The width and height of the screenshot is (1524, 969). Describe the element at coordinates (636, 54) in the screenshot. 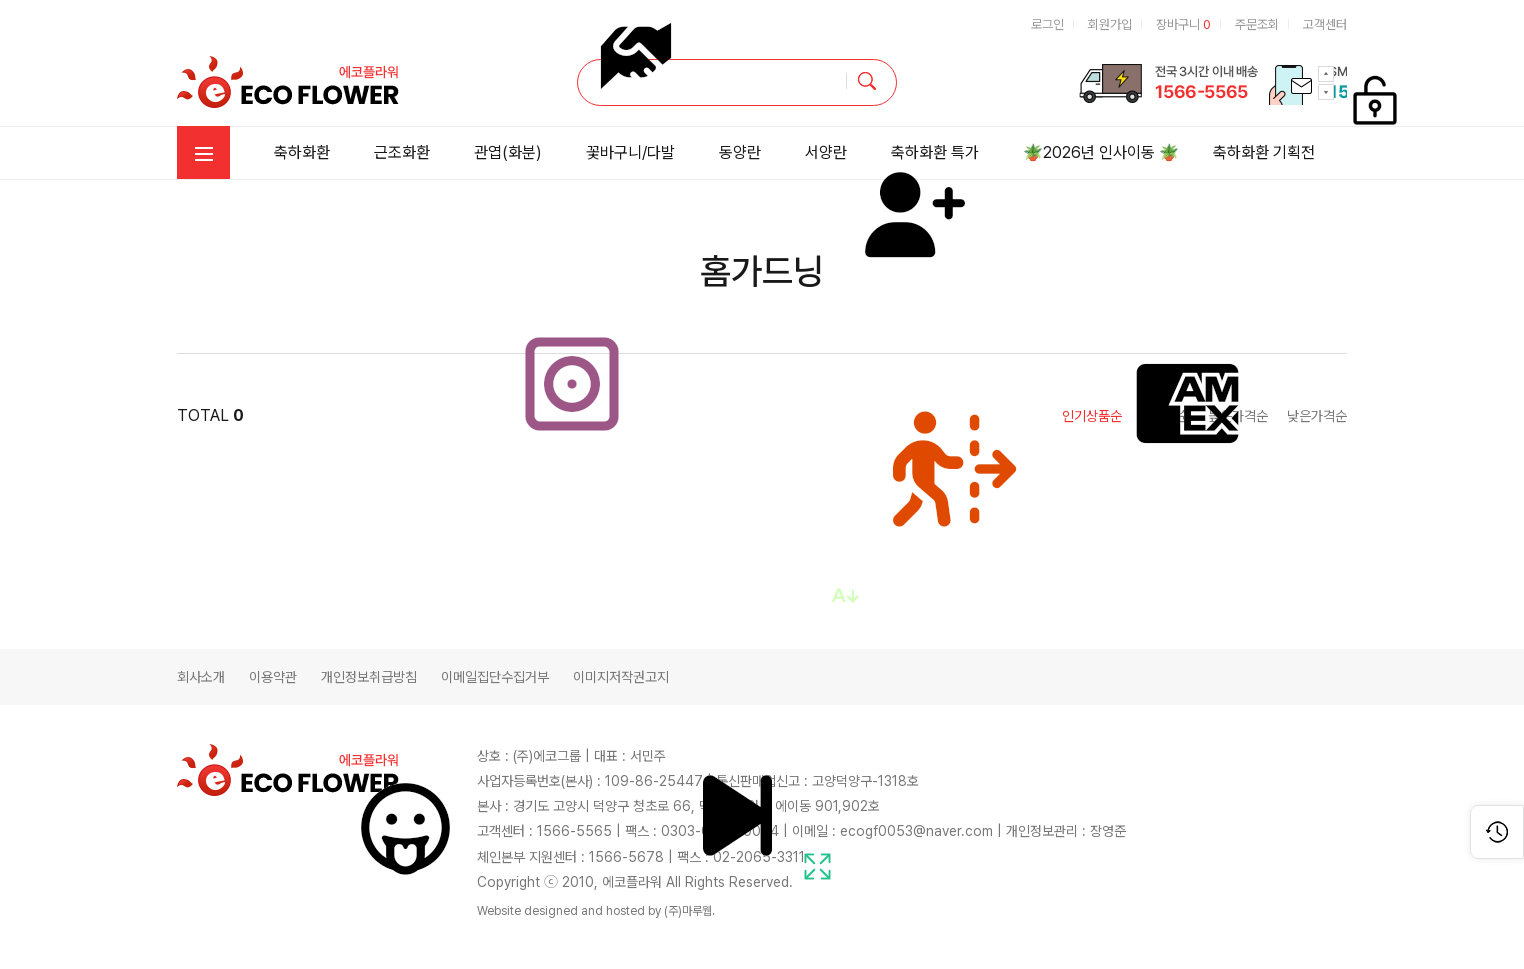

I see `access help or assistance services` at that location.